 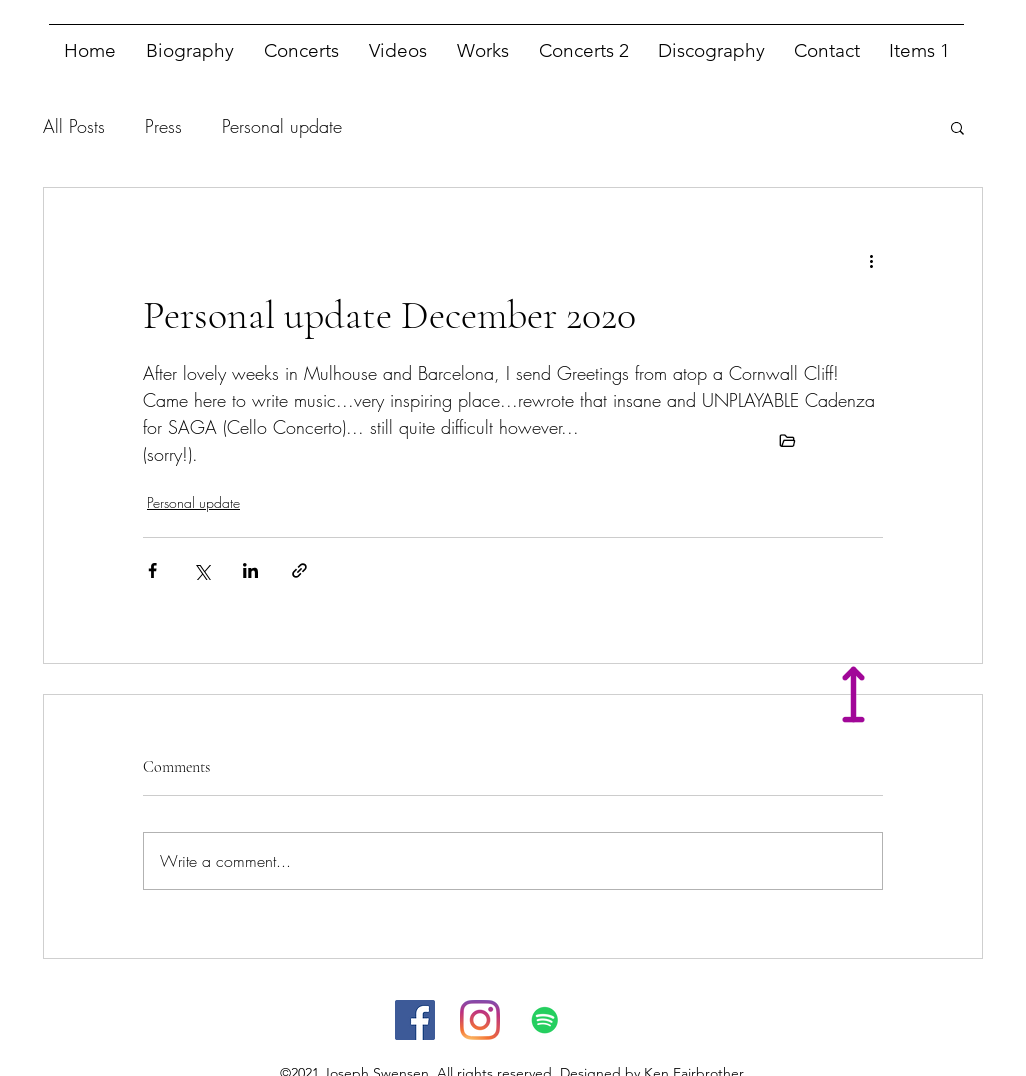 What do you see at coordinates (853, 694) in the screenshot?
I see `move item to top of list` at bounding box center [853, 694].